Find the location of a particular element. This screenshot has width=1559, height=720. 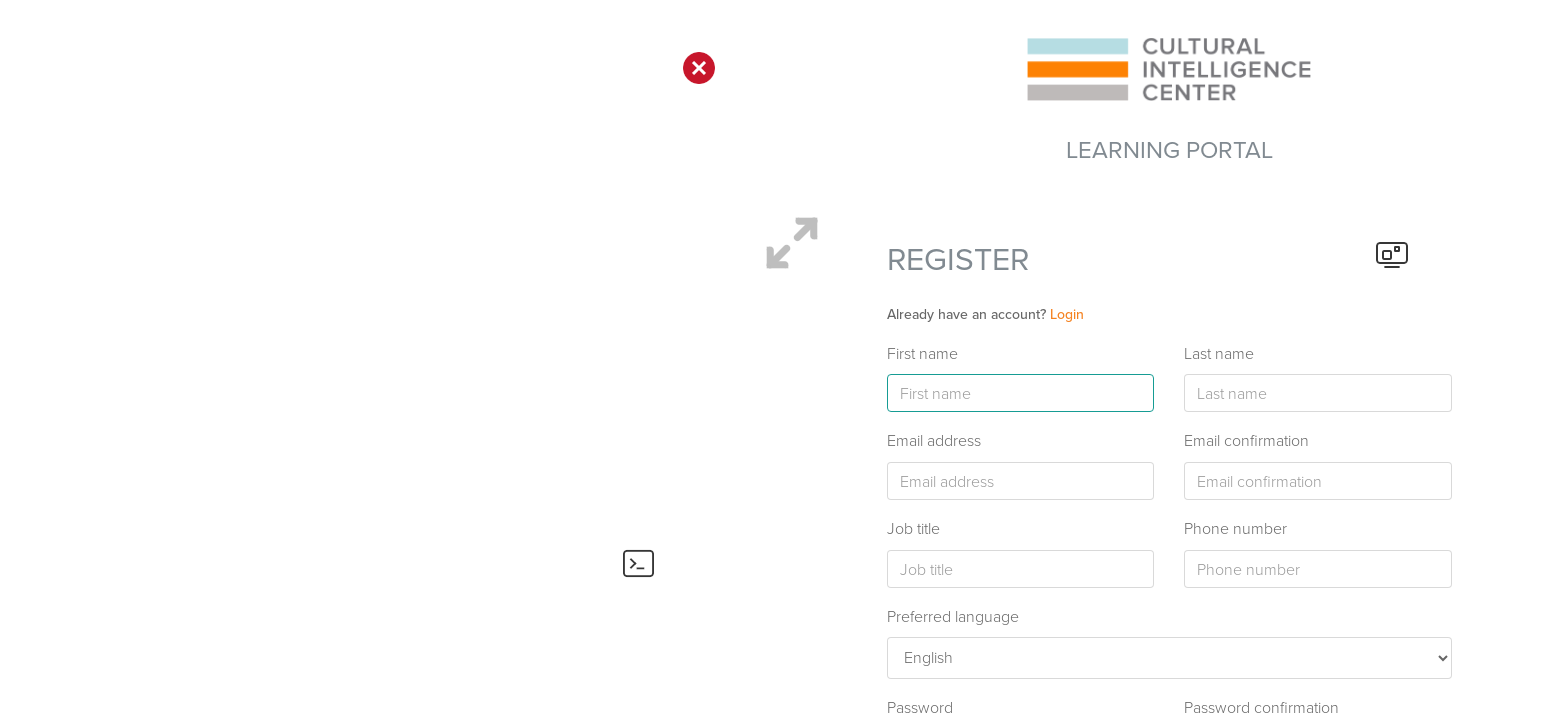

access remote desktop settings is located at coordinates (1392, 254).